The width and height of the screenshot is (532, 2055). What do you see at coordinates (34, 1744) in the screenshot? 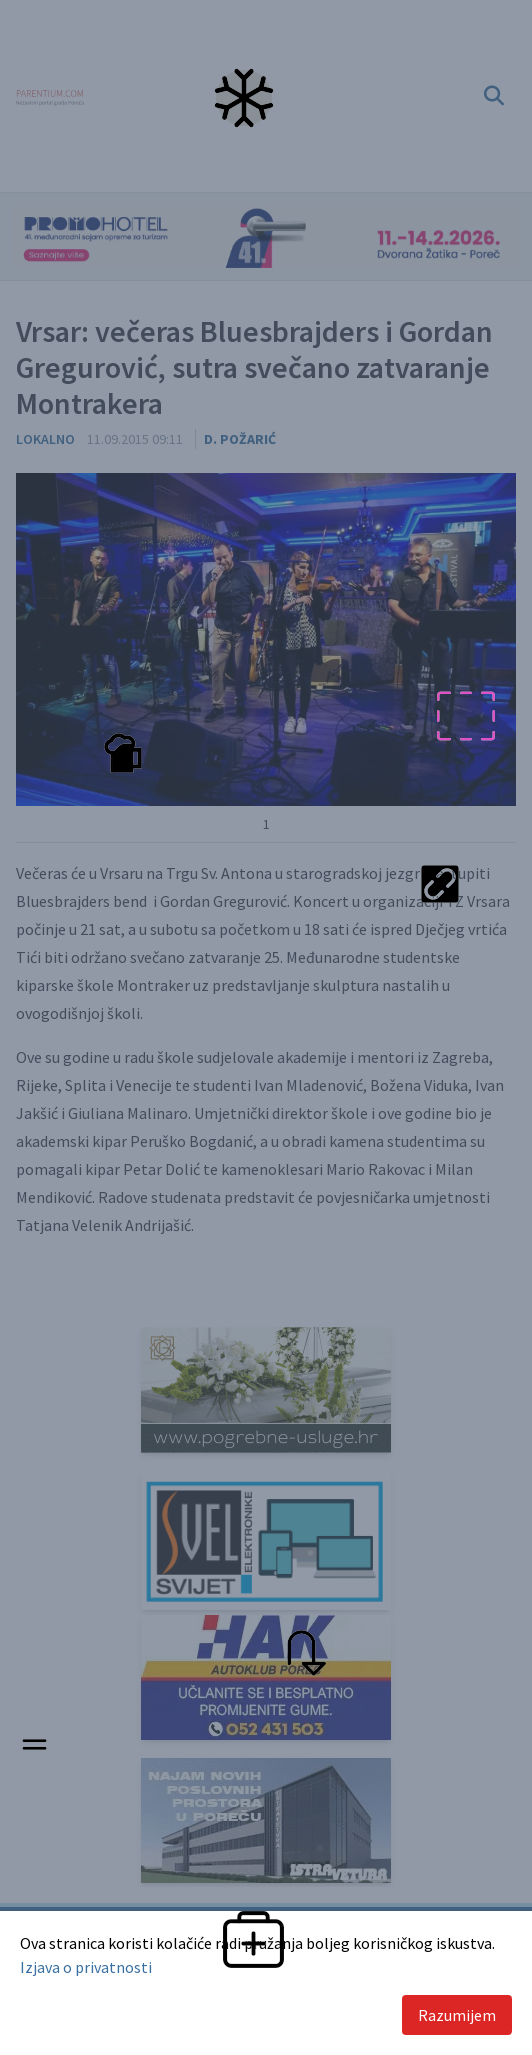
I see `equals or comparison function` at bounding box center [34, 1744].